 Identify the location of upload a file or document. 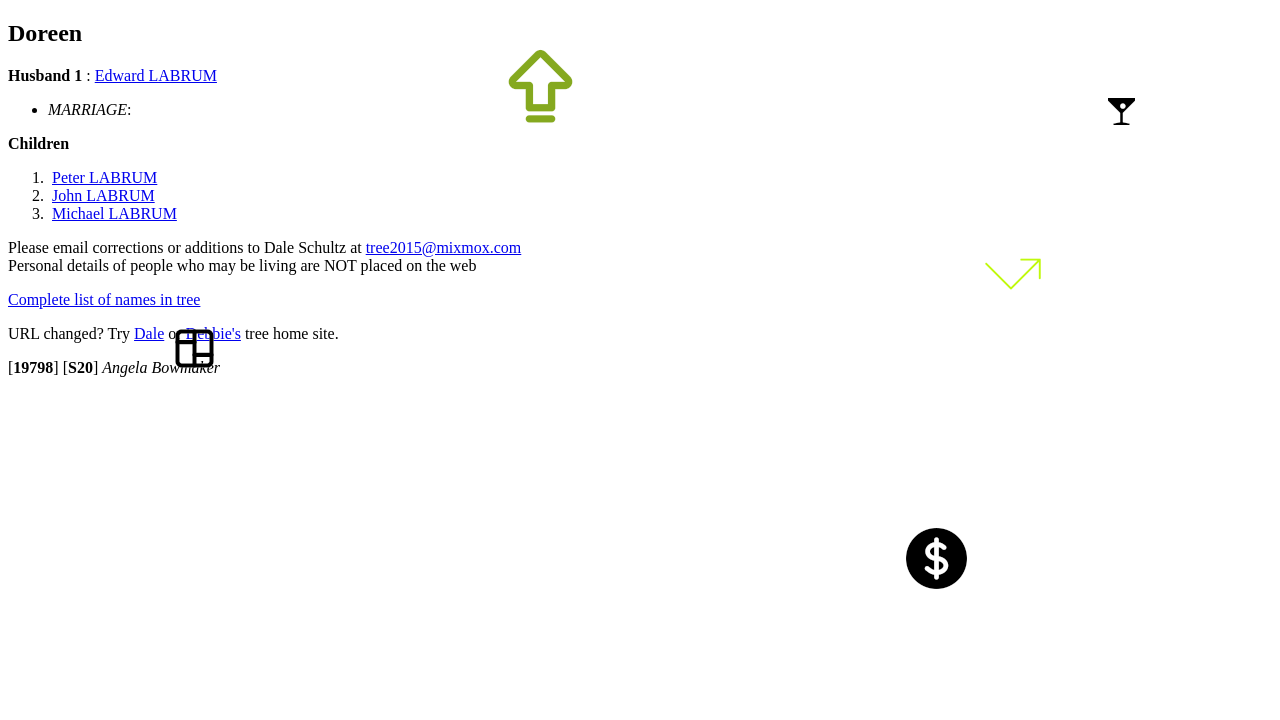
(540, 85).